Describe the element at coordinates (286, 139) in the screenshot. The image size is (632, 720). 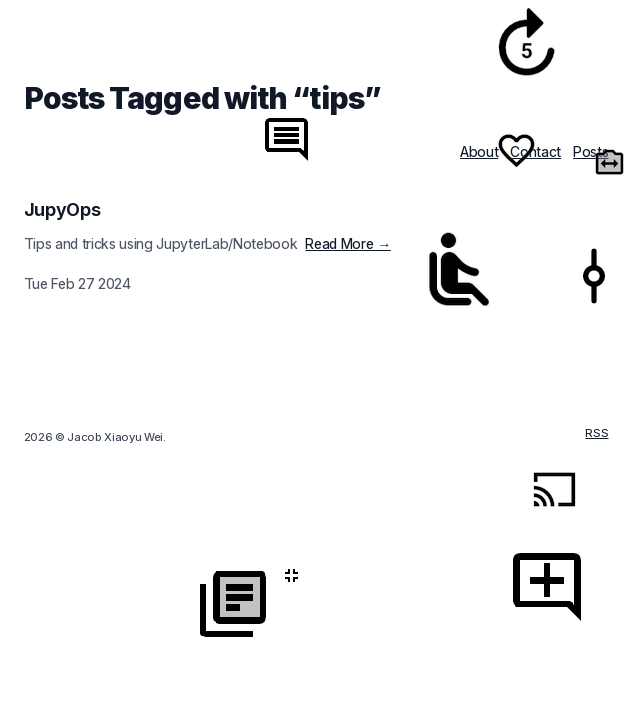
I see `add a comment or note` at that location.